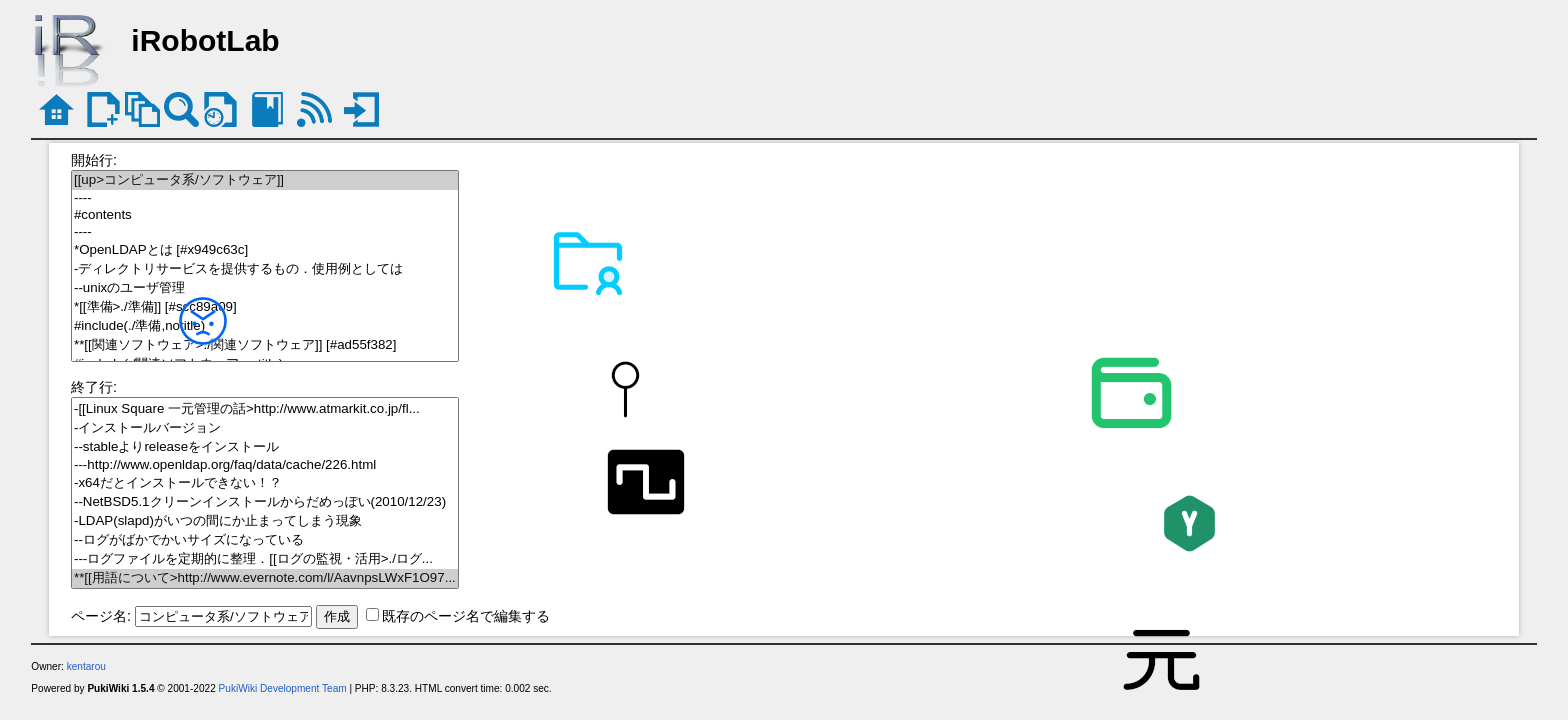 This screenshot has width=1568, height=720. Describe the element at coordinates (1189, 523) in the screenshot. I see `indicates a Y Combinator or YC-related feature` at that location.